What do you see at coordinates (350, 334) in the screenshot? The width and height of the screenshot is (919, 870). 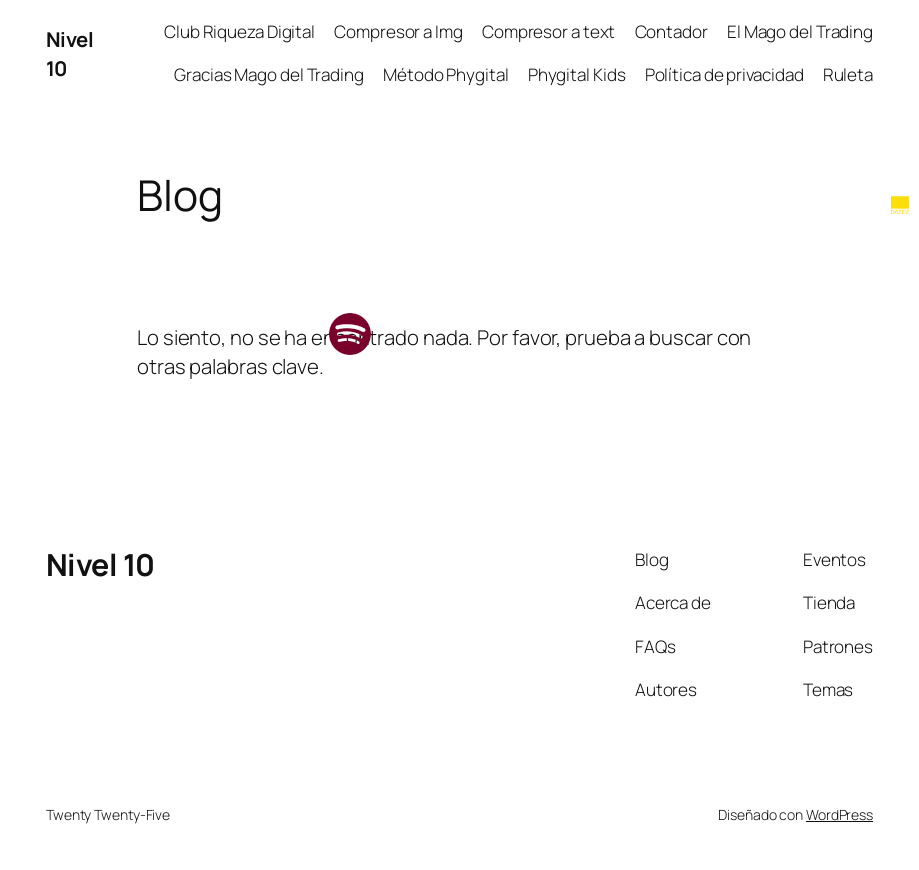 I see `open Spotify` at bounding box center [350, 334].